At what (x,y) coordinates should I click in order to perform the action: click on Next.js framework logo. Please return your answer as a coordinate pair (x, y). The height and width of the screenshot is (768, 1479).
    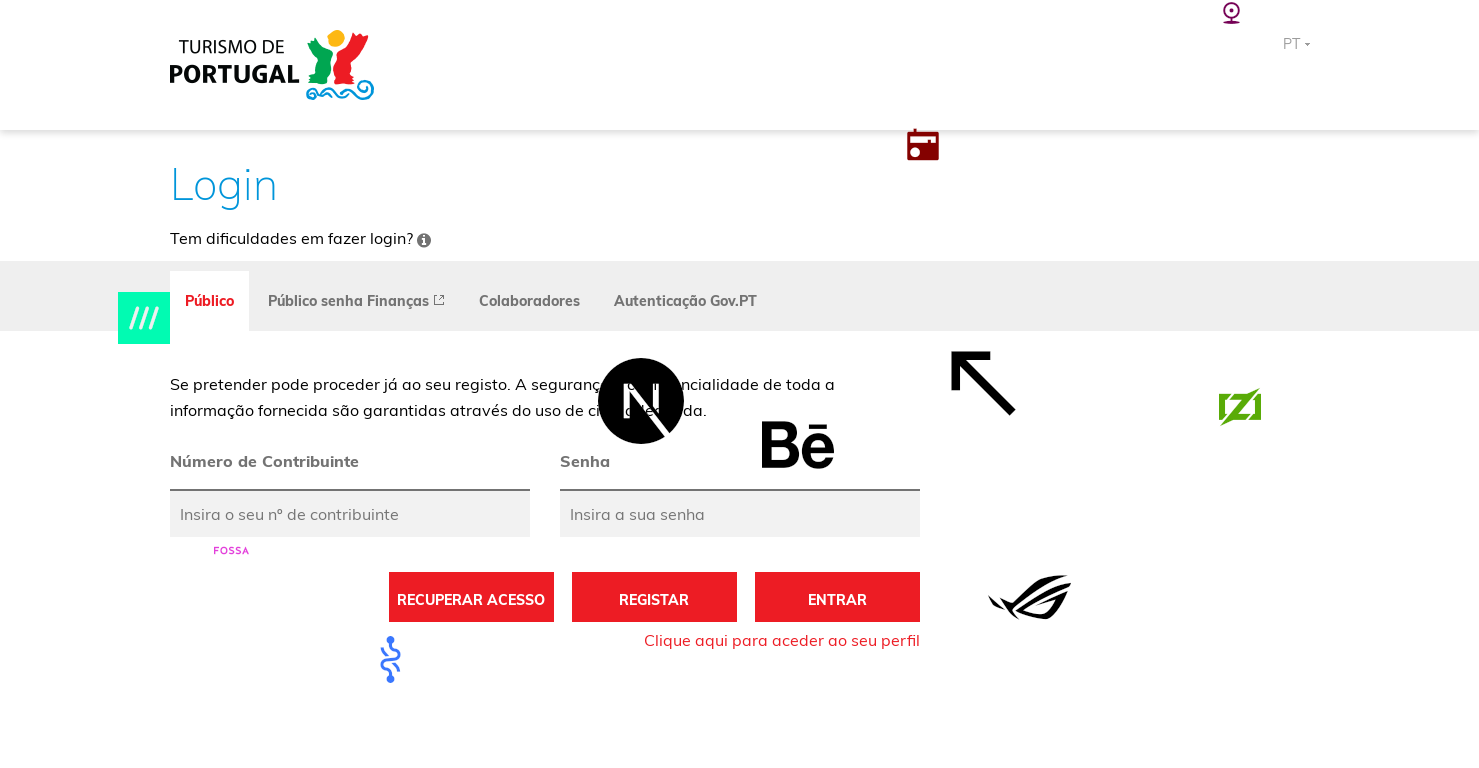
    Looking at the image, I should click on (641, 401).